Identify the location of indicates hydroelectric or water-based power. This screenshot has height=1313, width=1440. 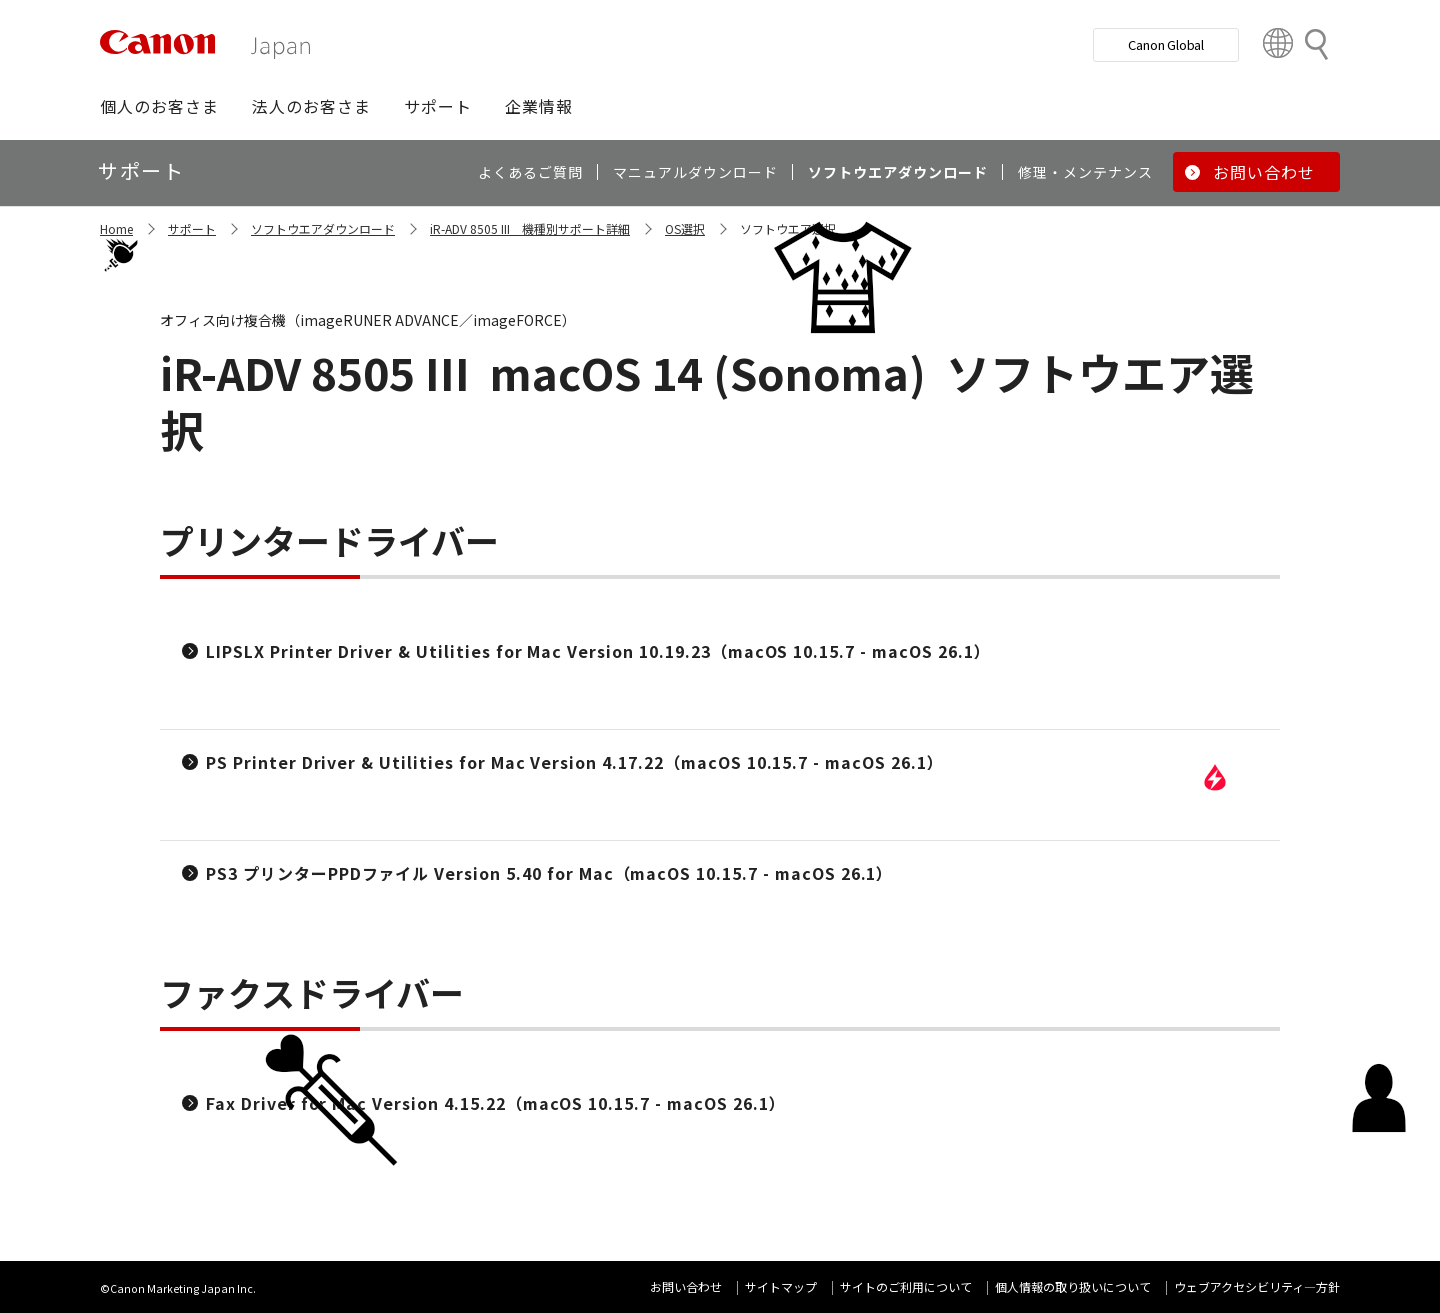
(1215, 777).